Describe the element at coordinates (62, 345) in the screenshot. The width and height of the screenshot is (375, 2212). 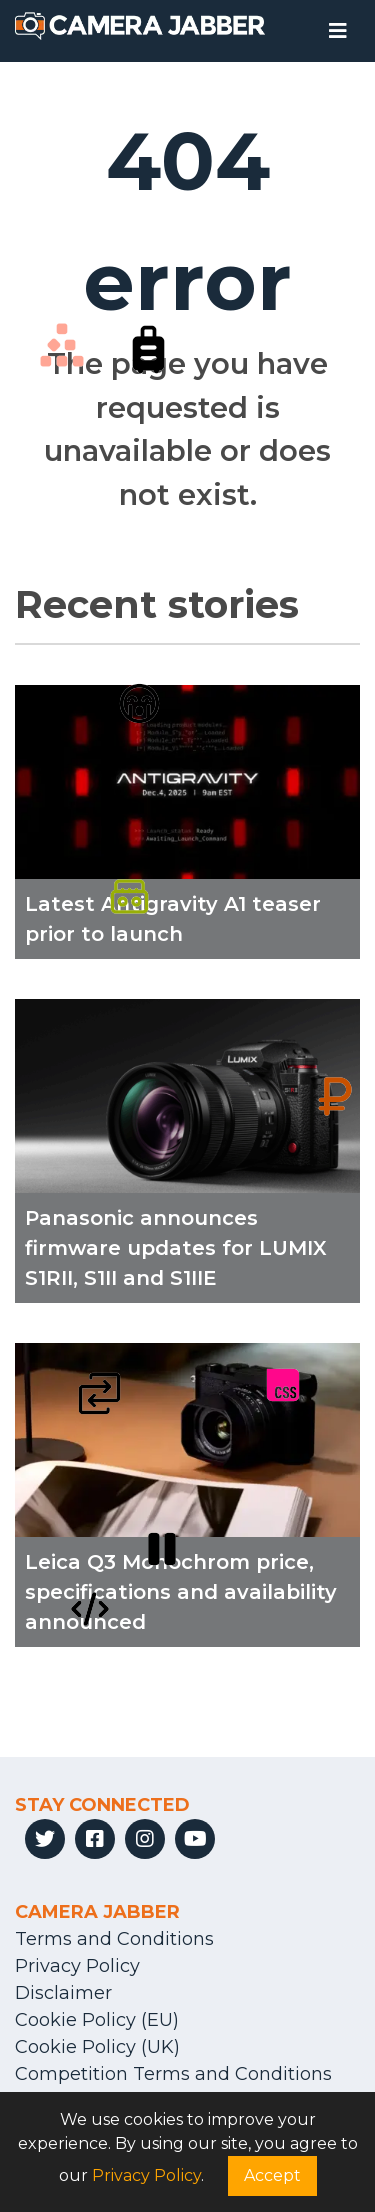
I see `view stacked or layered resources` at that location.